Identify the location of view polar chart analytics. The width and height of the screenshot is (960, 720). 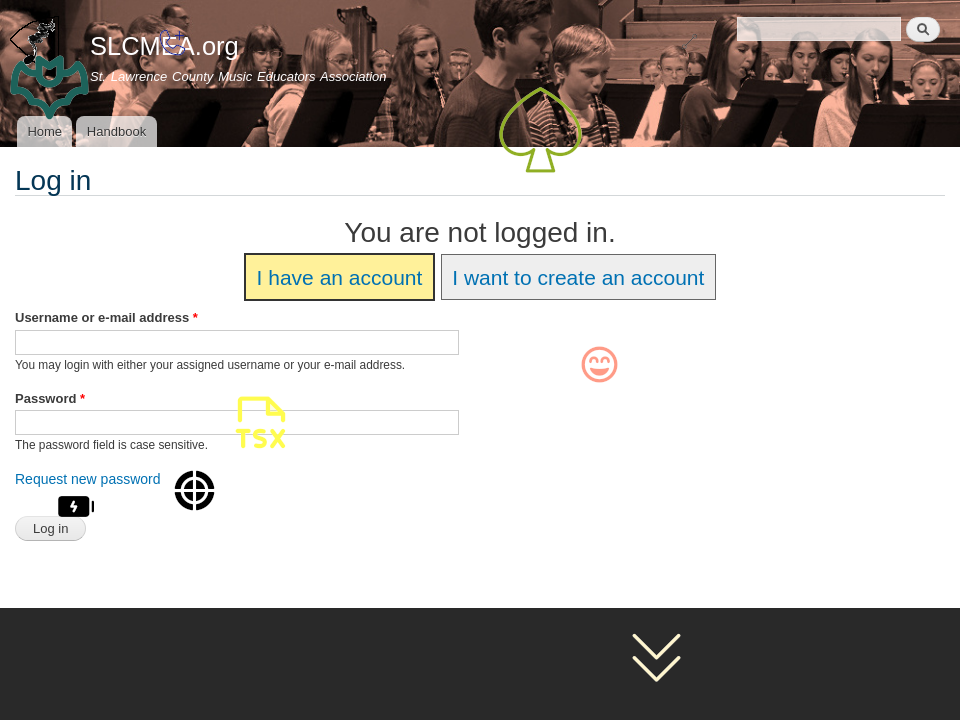
(194, 490).